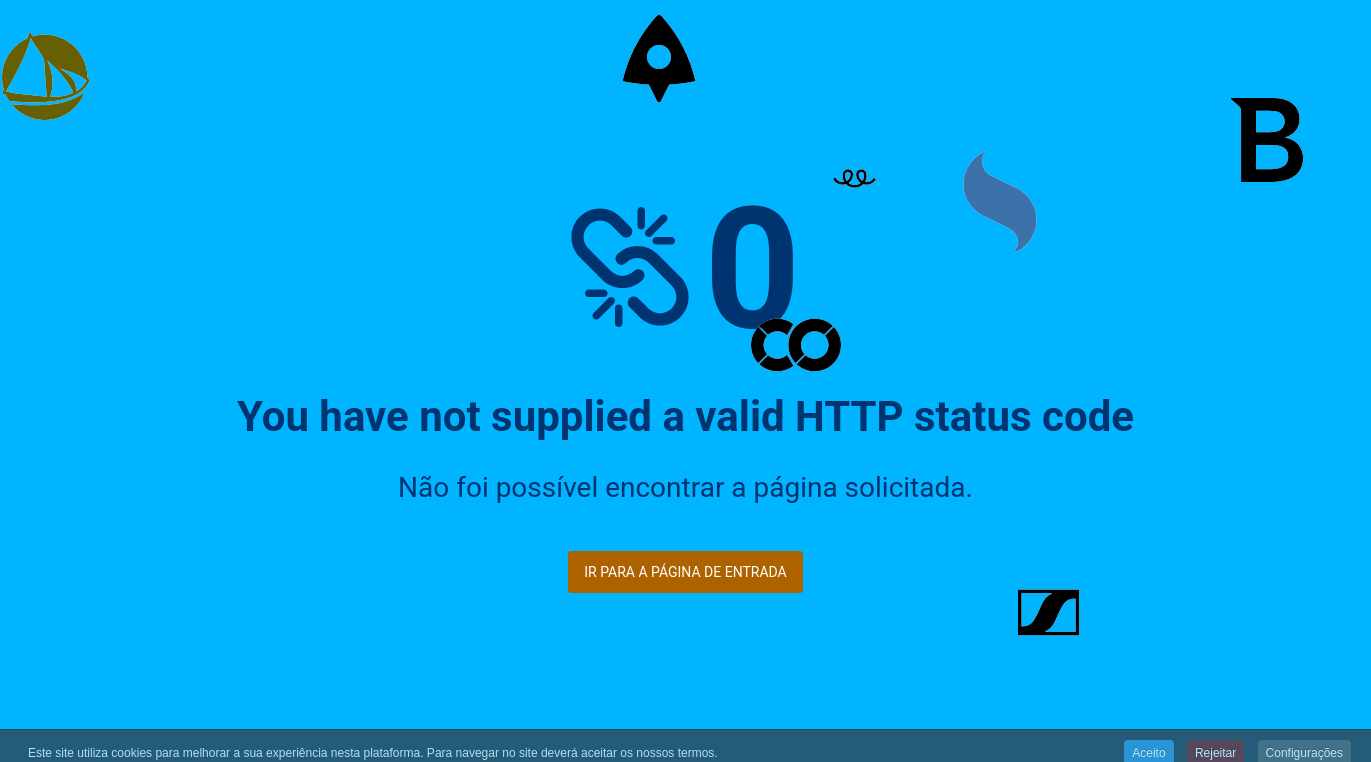 The image size is (1371, 762). What do you see at coordinates (854, 178) in the screenshot?
I see `visit teespring storefront` at bounding box center [854, 178].